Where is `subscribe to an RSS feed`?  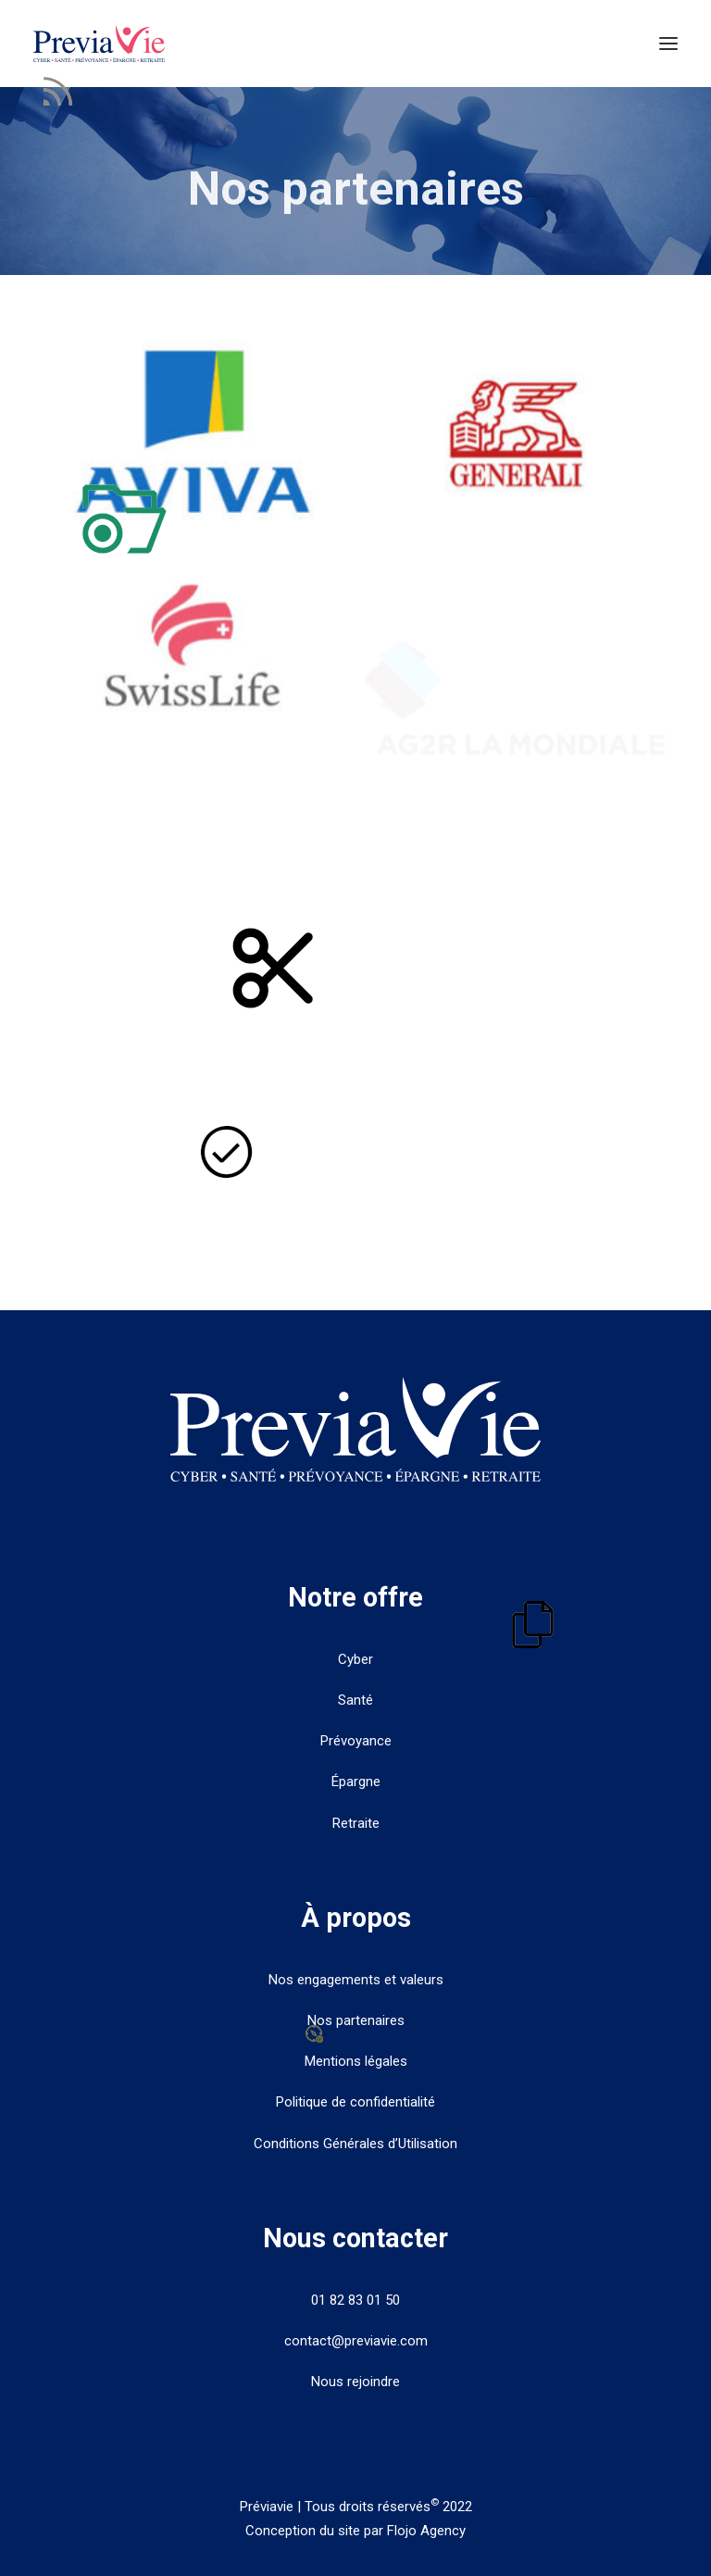
subscribe to an RSS feed is located at coordinates (57, 91).